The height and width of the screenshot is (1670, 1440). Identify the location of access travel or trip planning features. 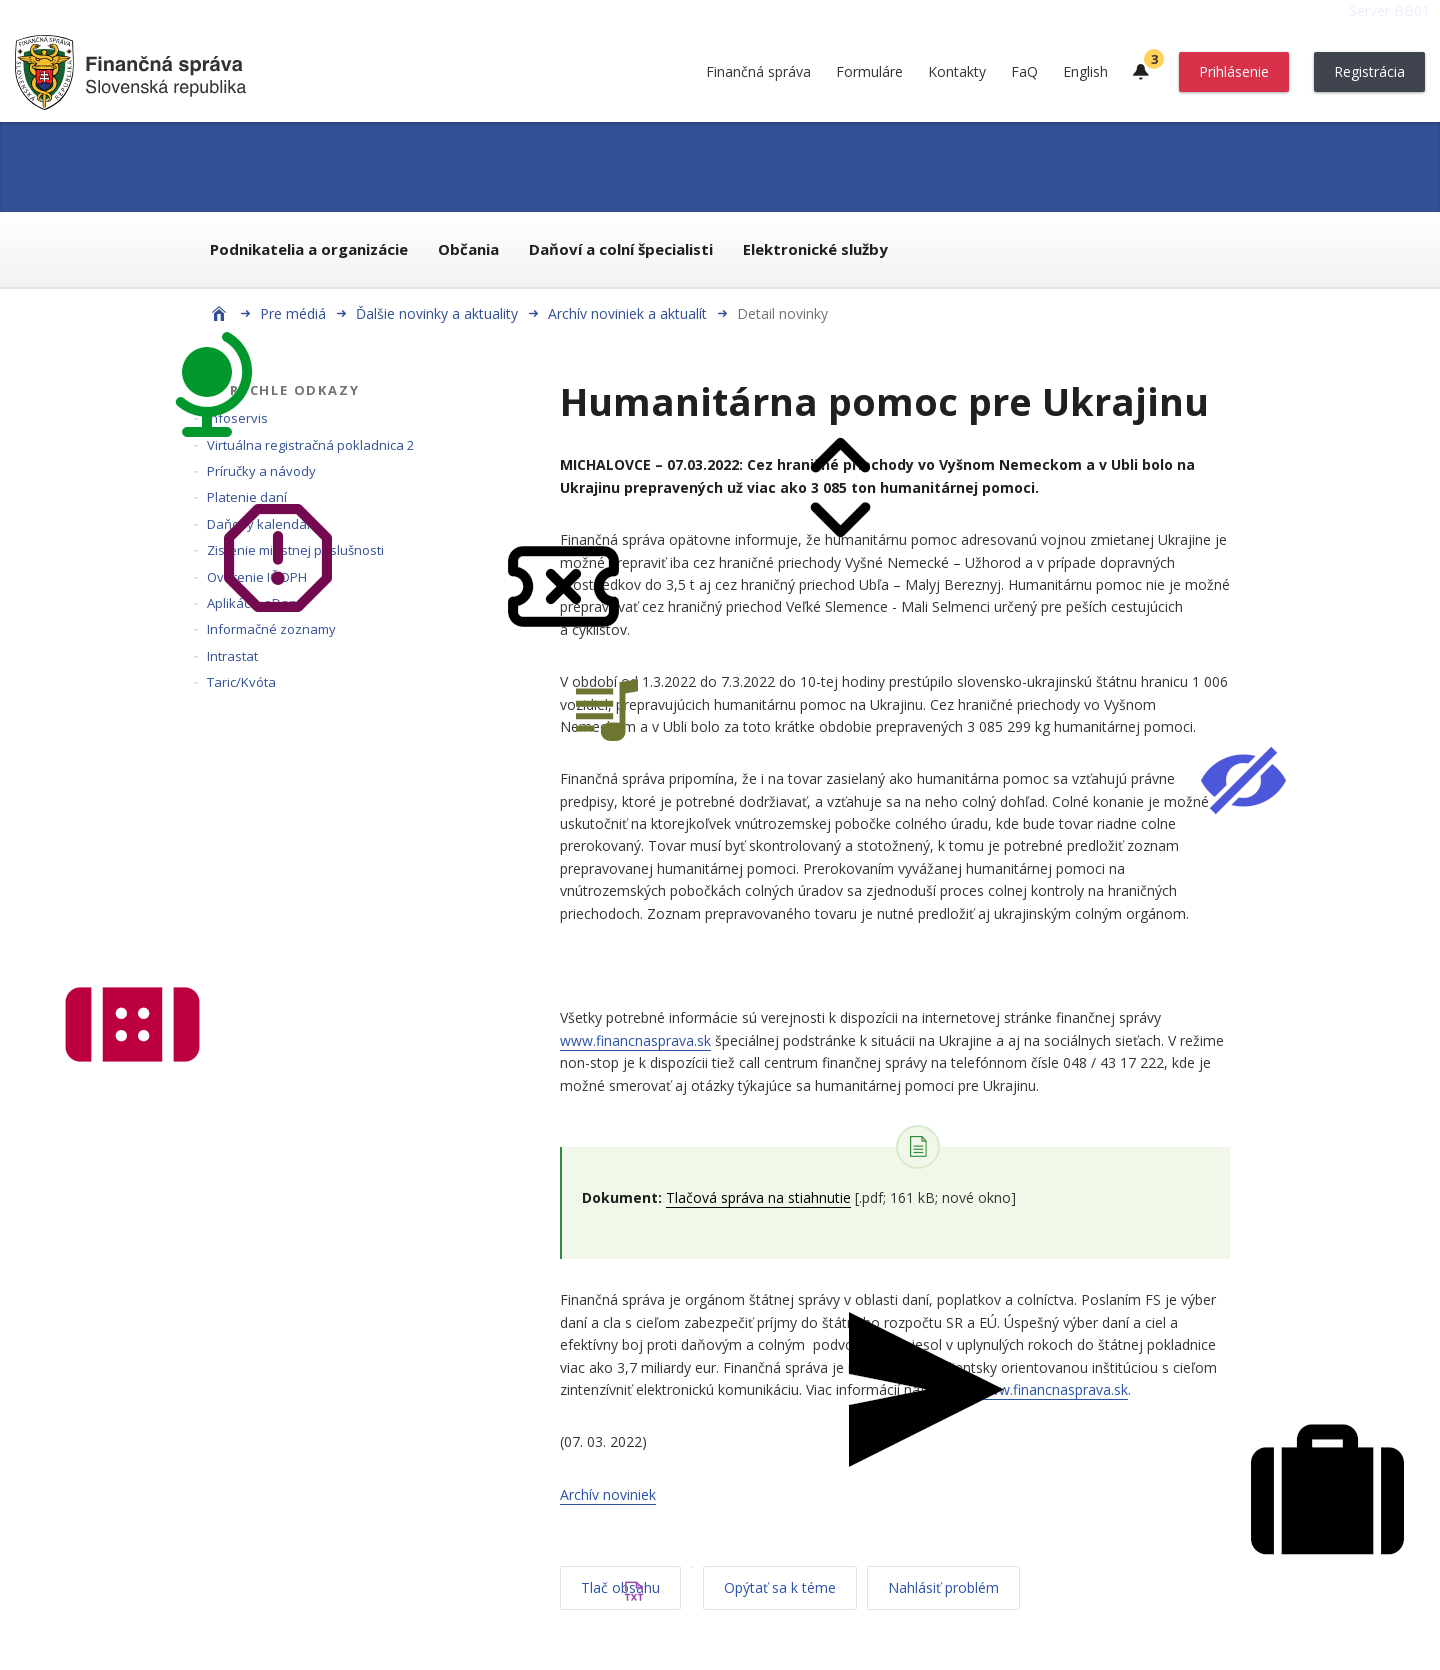
(1327, 1485).